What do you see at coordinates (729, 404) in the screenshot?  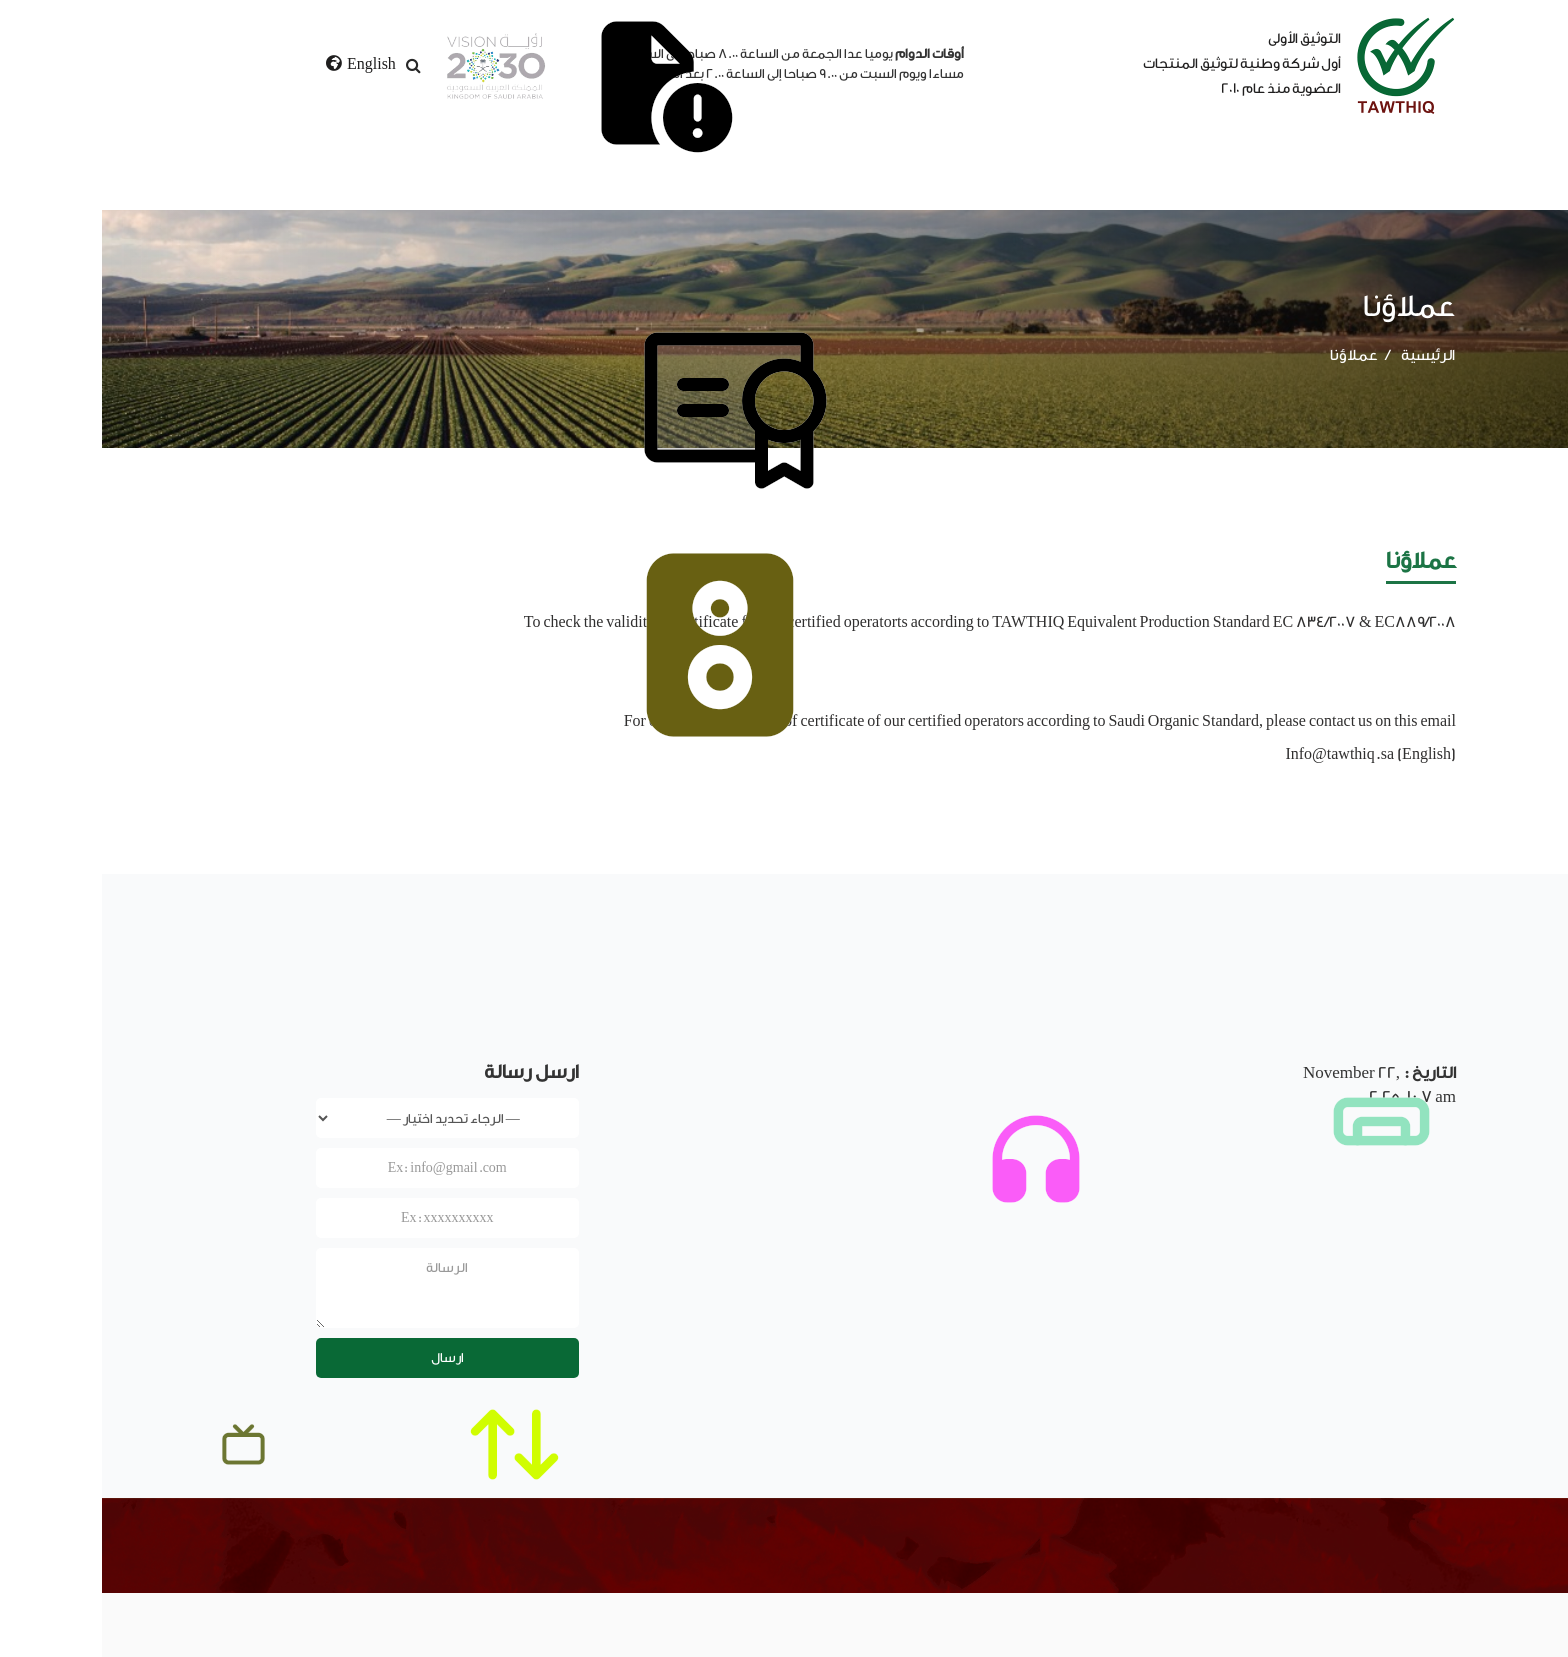 I see `view certification or credentials` at bounding box center [729, 404].